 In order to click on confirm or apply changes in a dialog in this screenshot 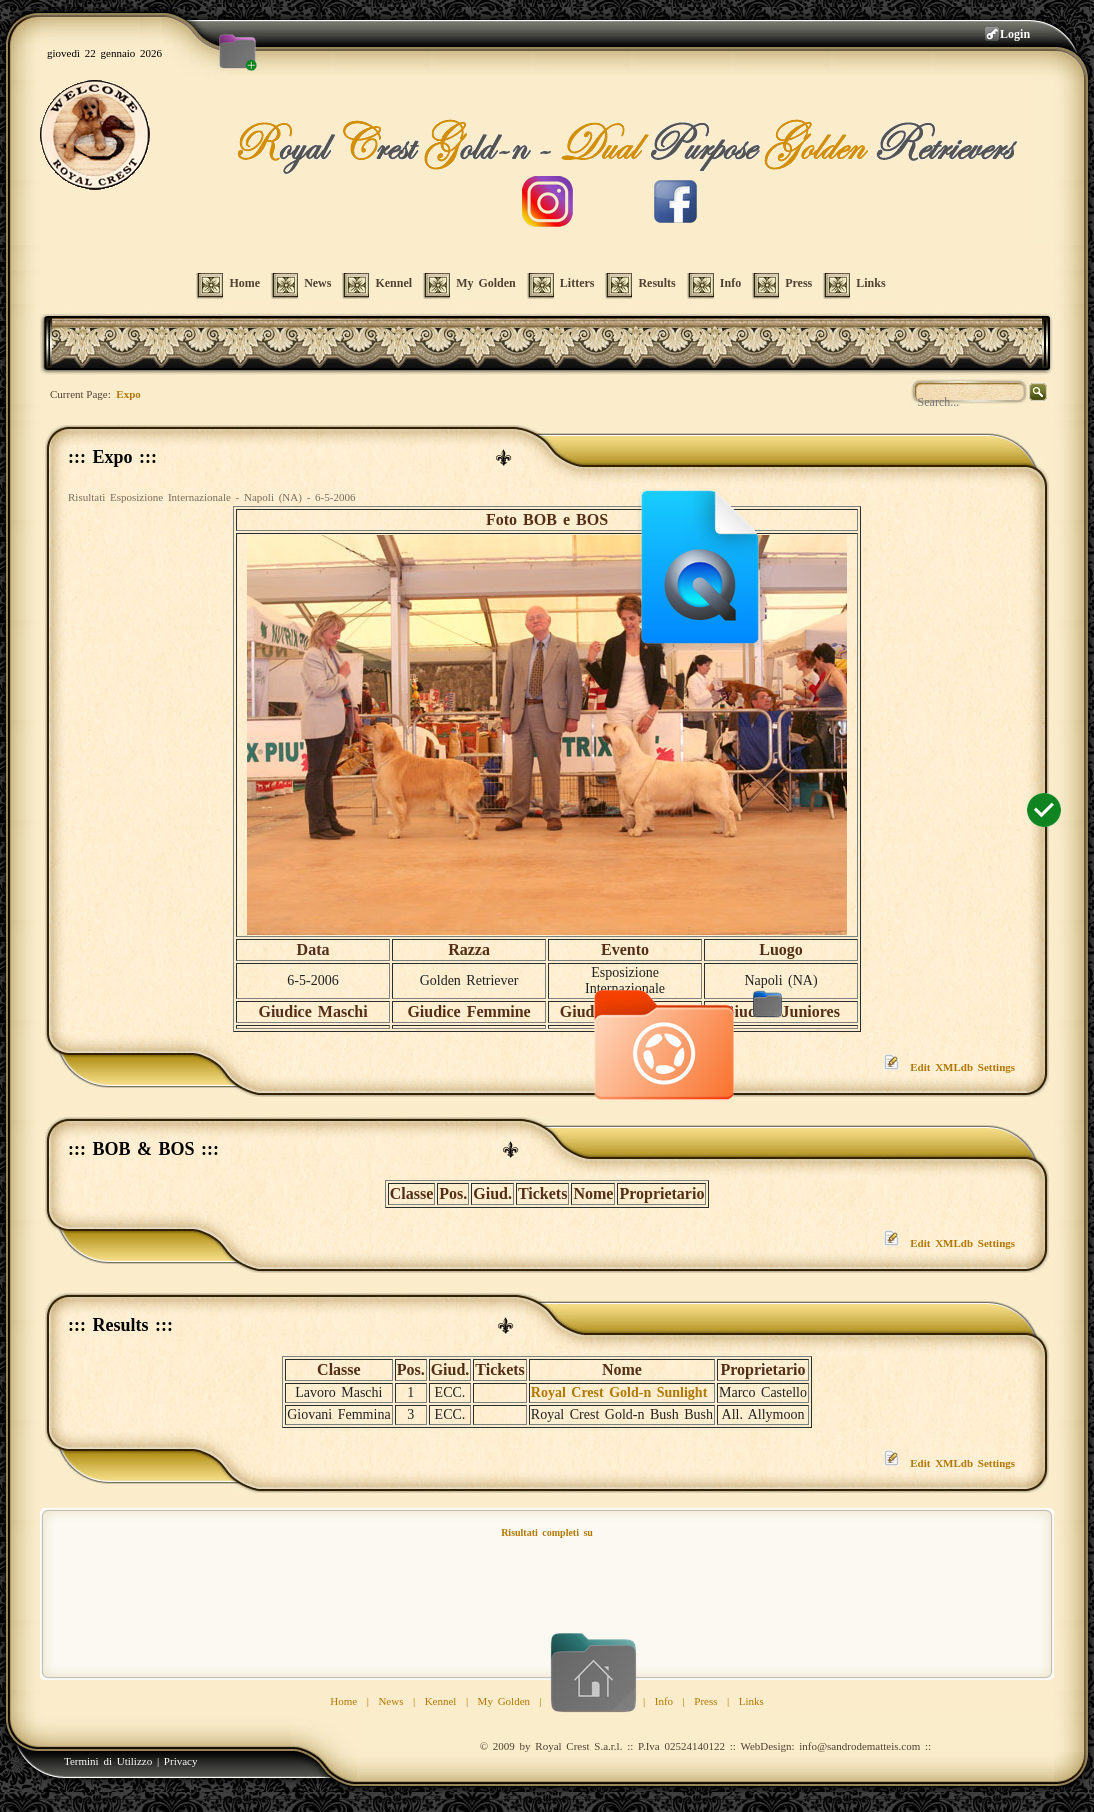, I will do `click(1044, 810)`.